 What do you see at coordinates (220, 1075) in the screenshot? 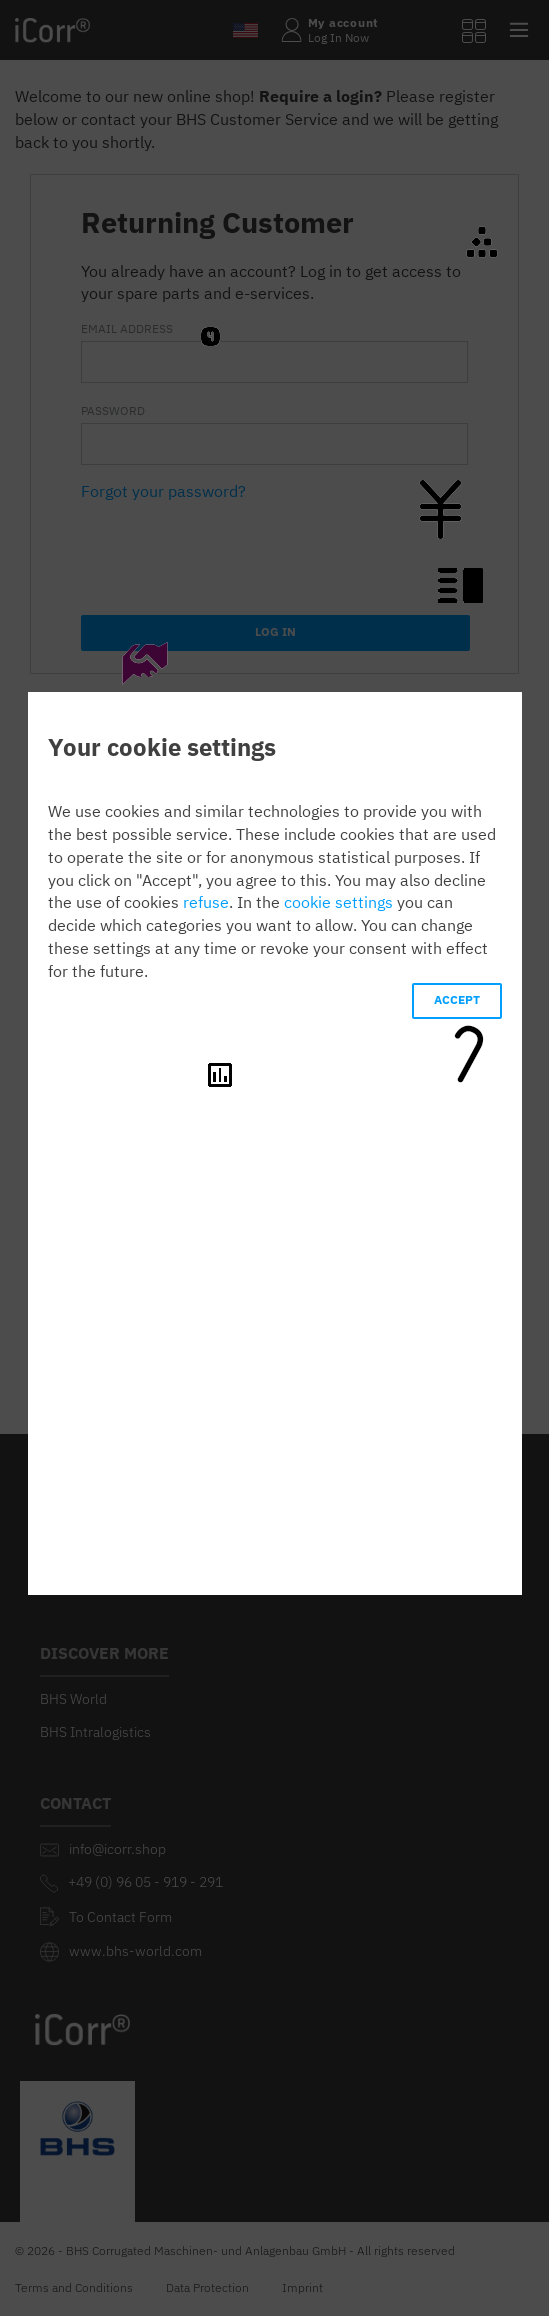
I see `insert a chart or graph into the document` at bounding box center [220, 1075].